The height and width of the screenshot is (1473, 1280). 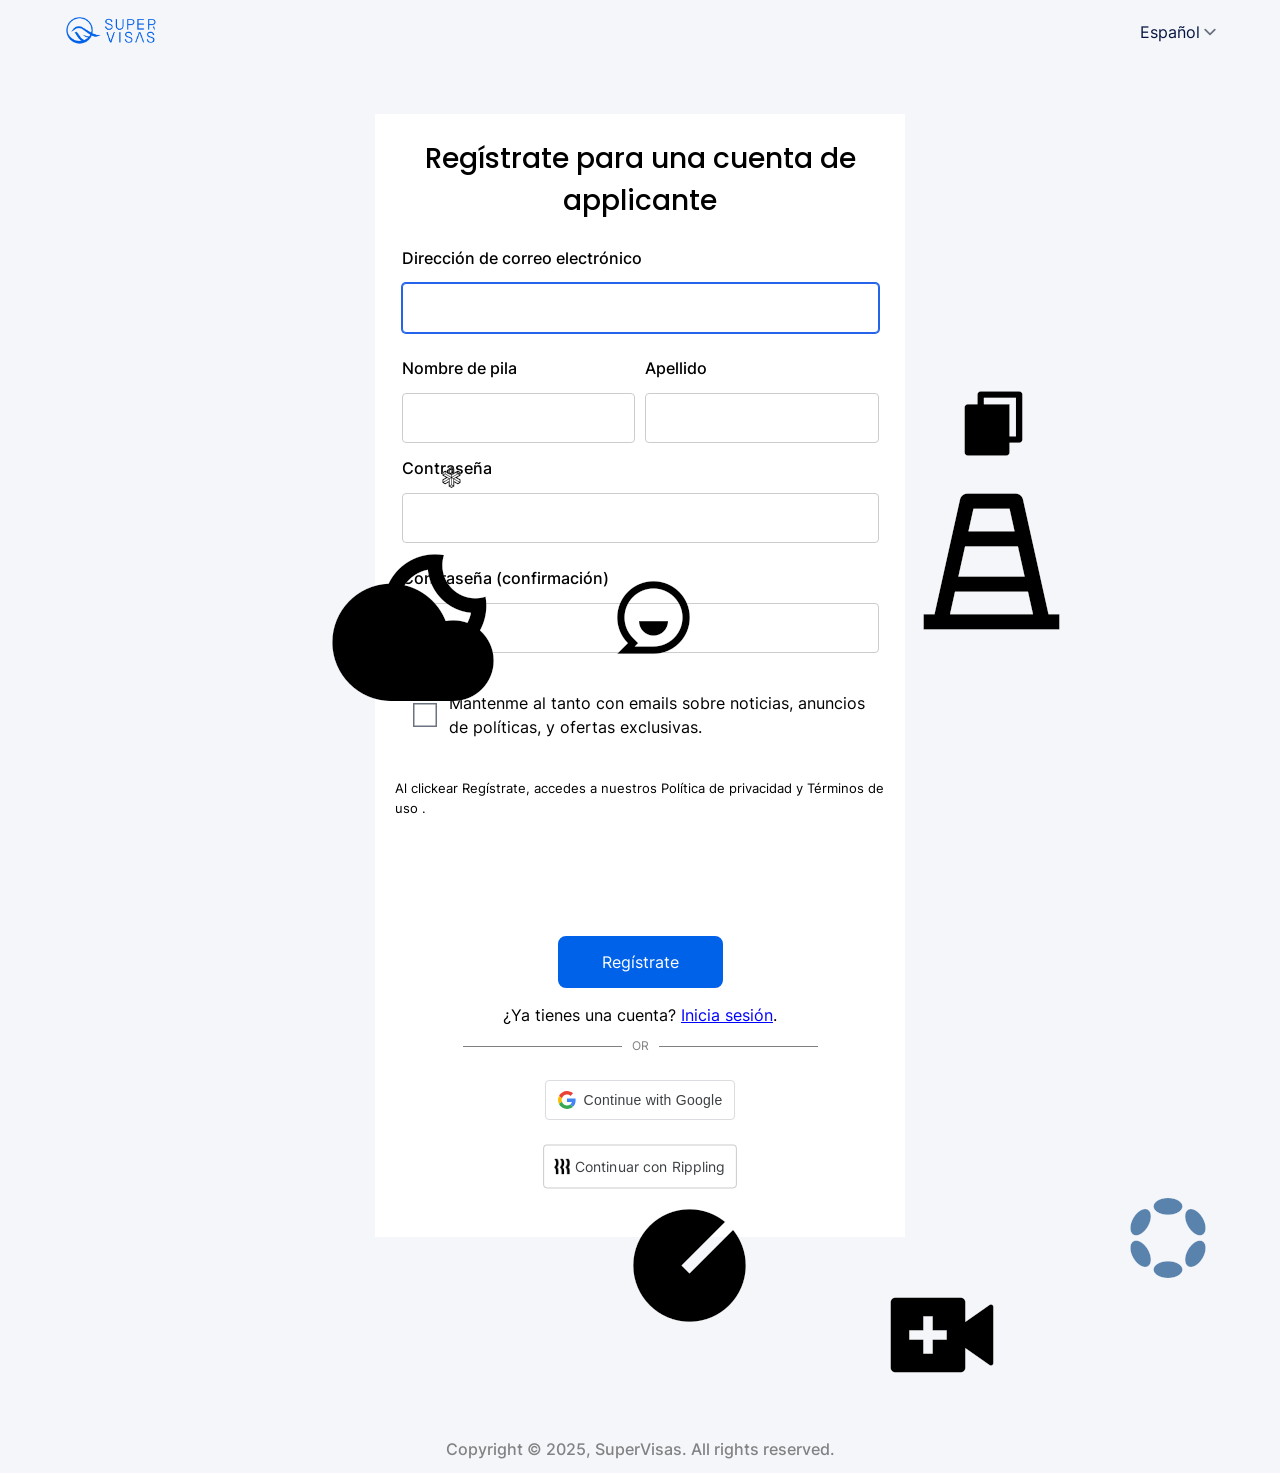 I want to click on open a friendly chat or messaging feature, so click(x=653, y=617).